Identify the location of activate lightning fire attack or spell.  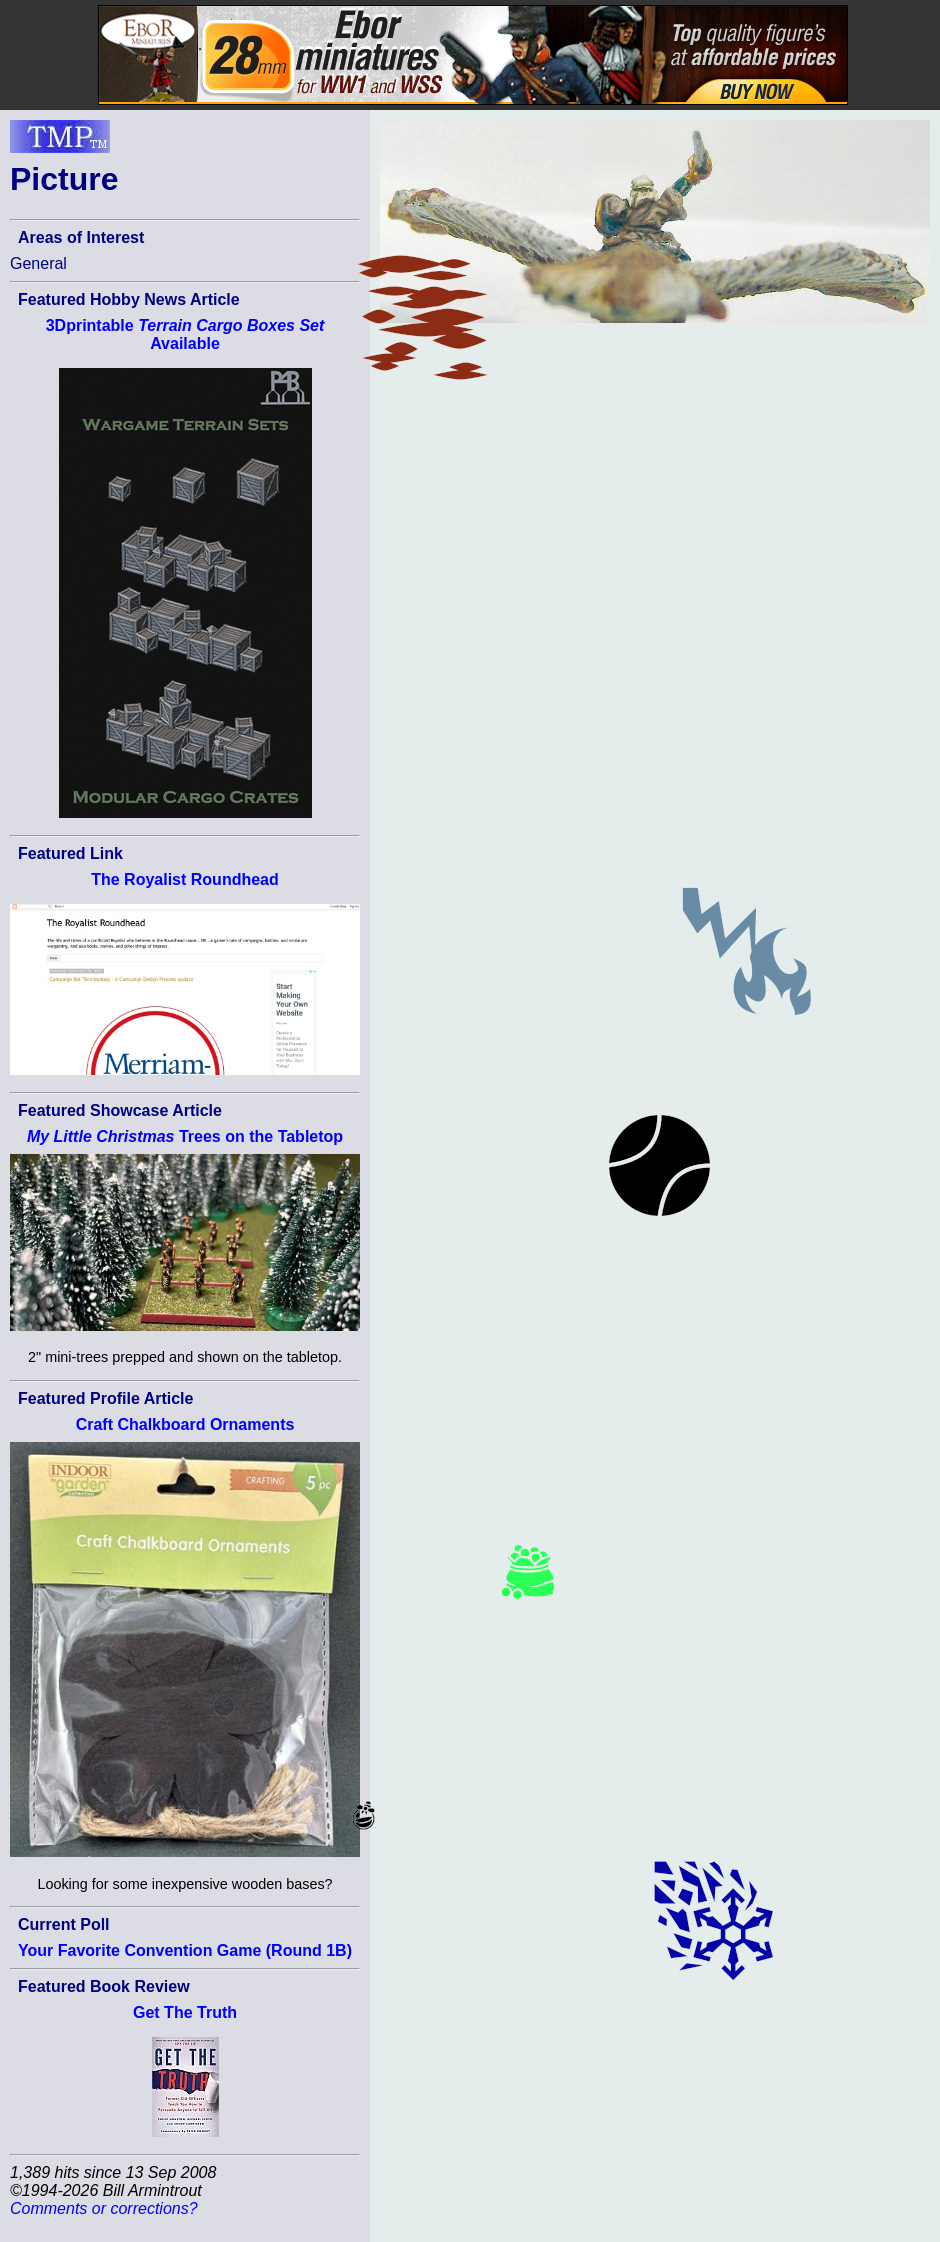
(747, 952).